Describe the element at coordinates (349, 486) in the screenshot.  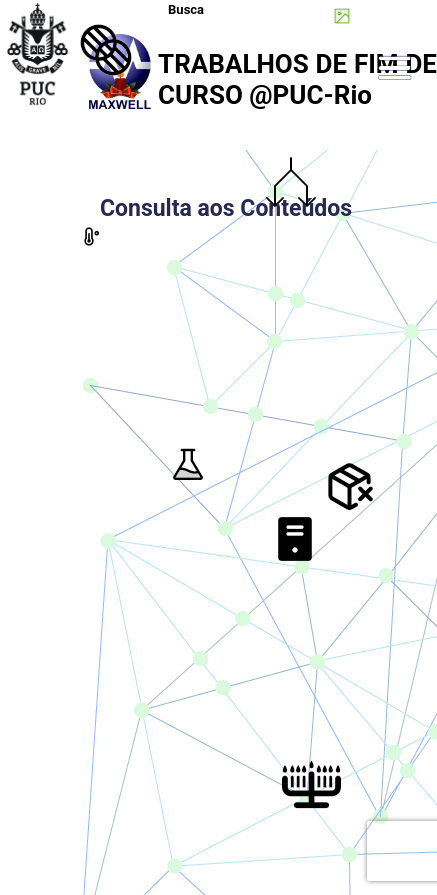
I see `cancel or remove a package from order` at that location.